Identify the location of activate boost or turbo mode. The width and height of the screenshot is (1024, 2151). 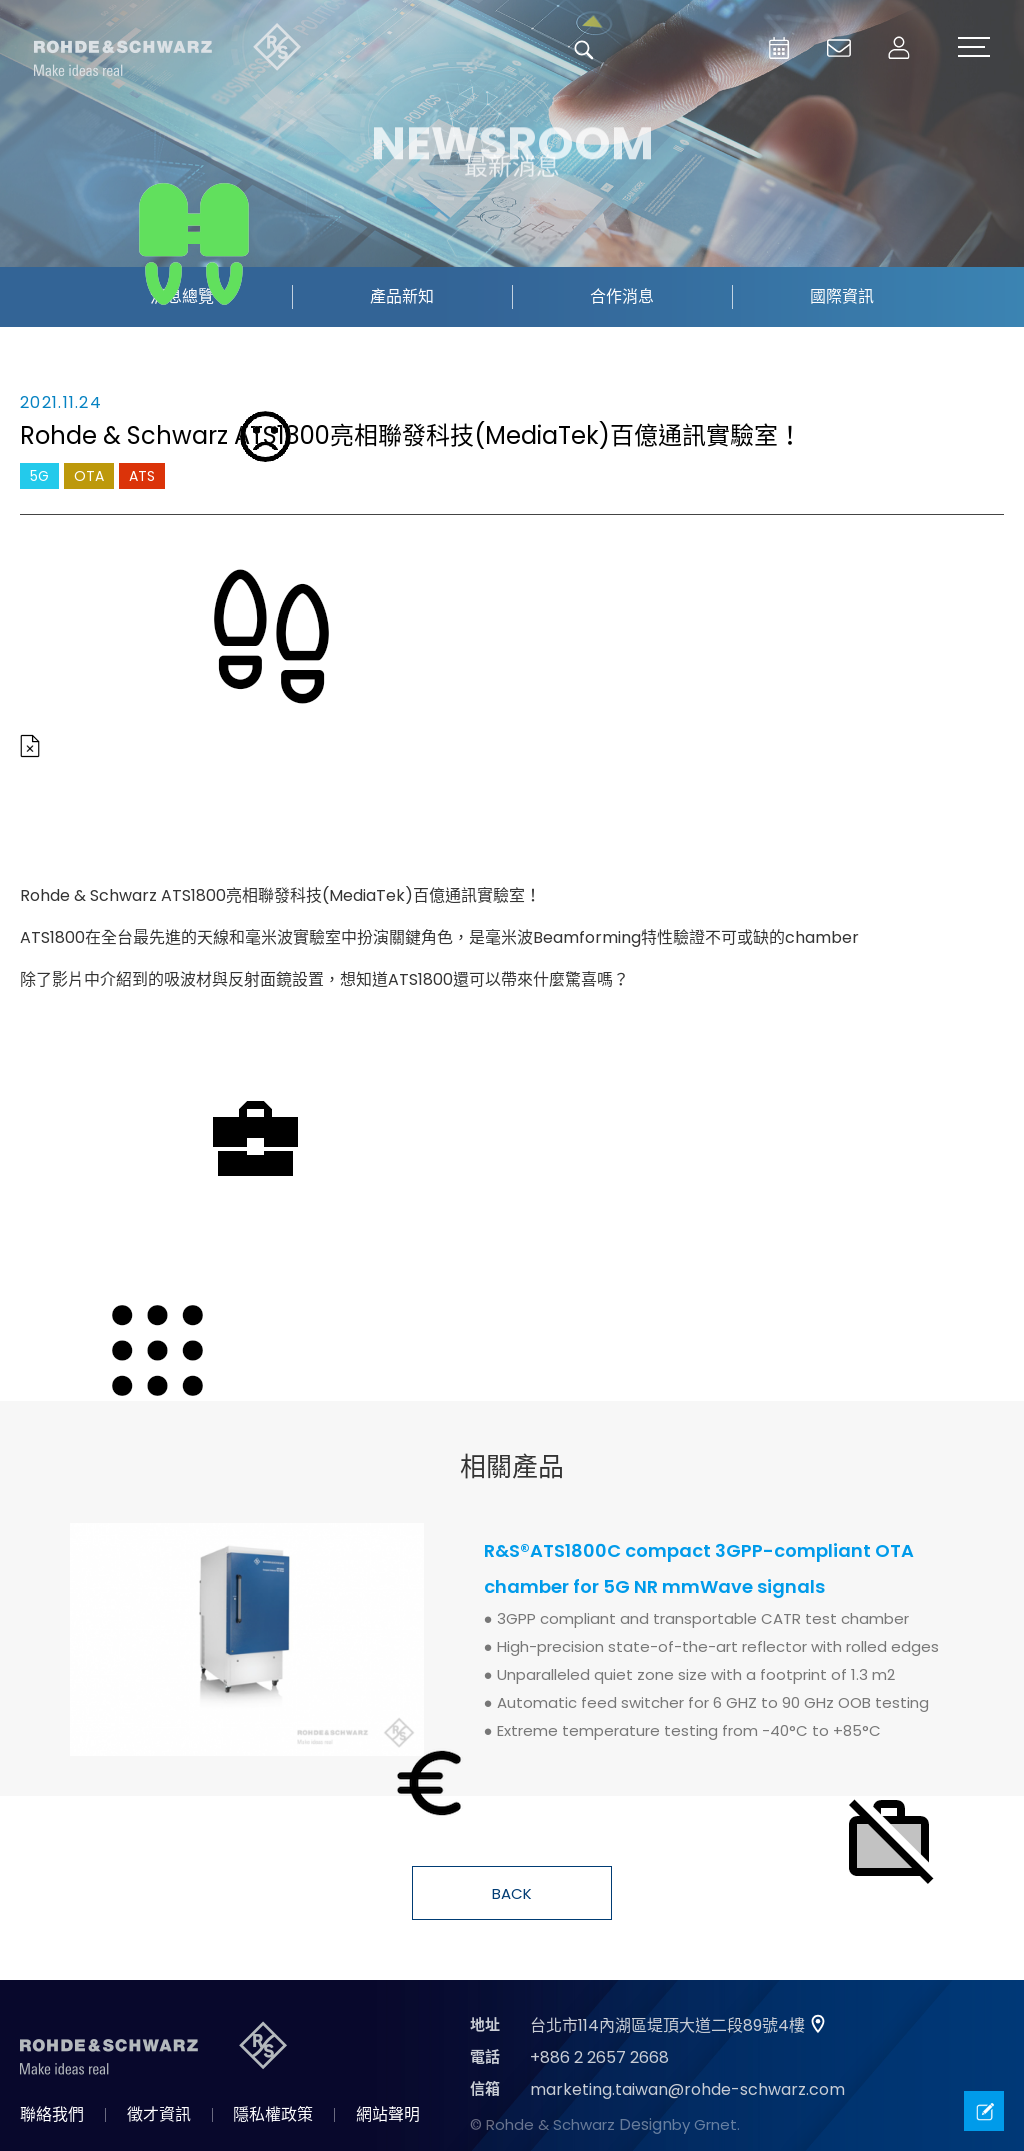
(194, 244).